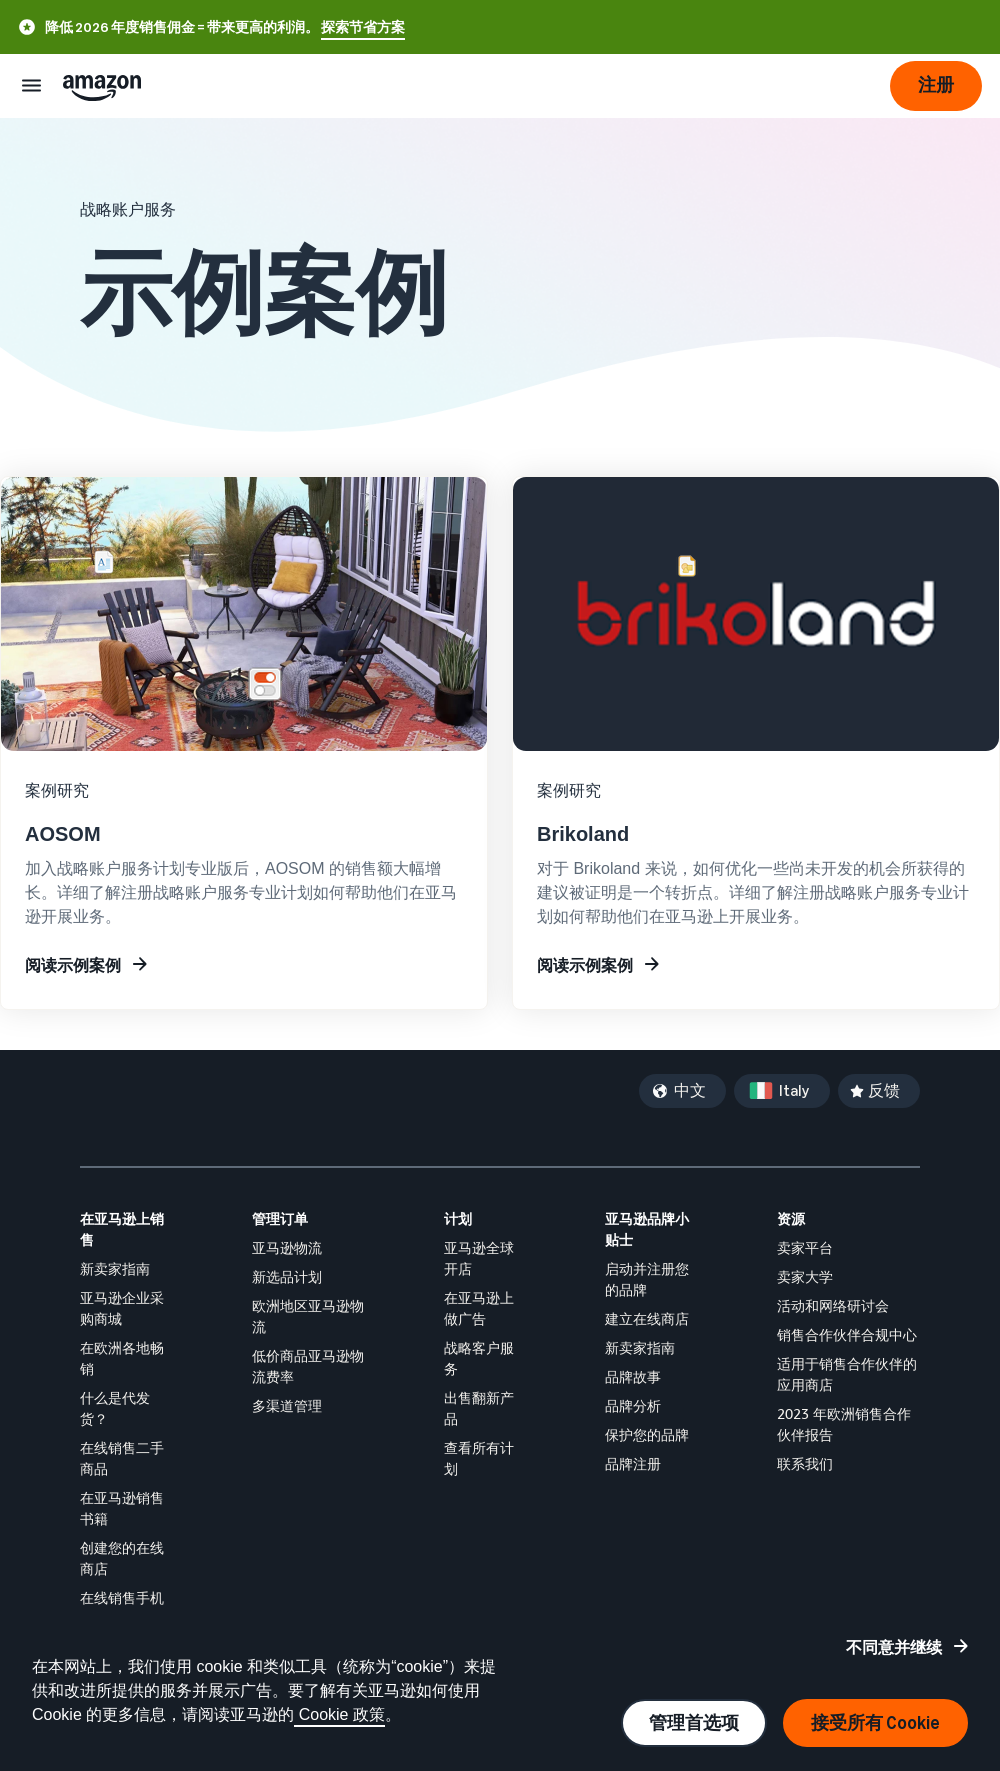 This screenshot has width=1000, height=1771. I want to click on libreoffice draw document file, so click(687, 566).